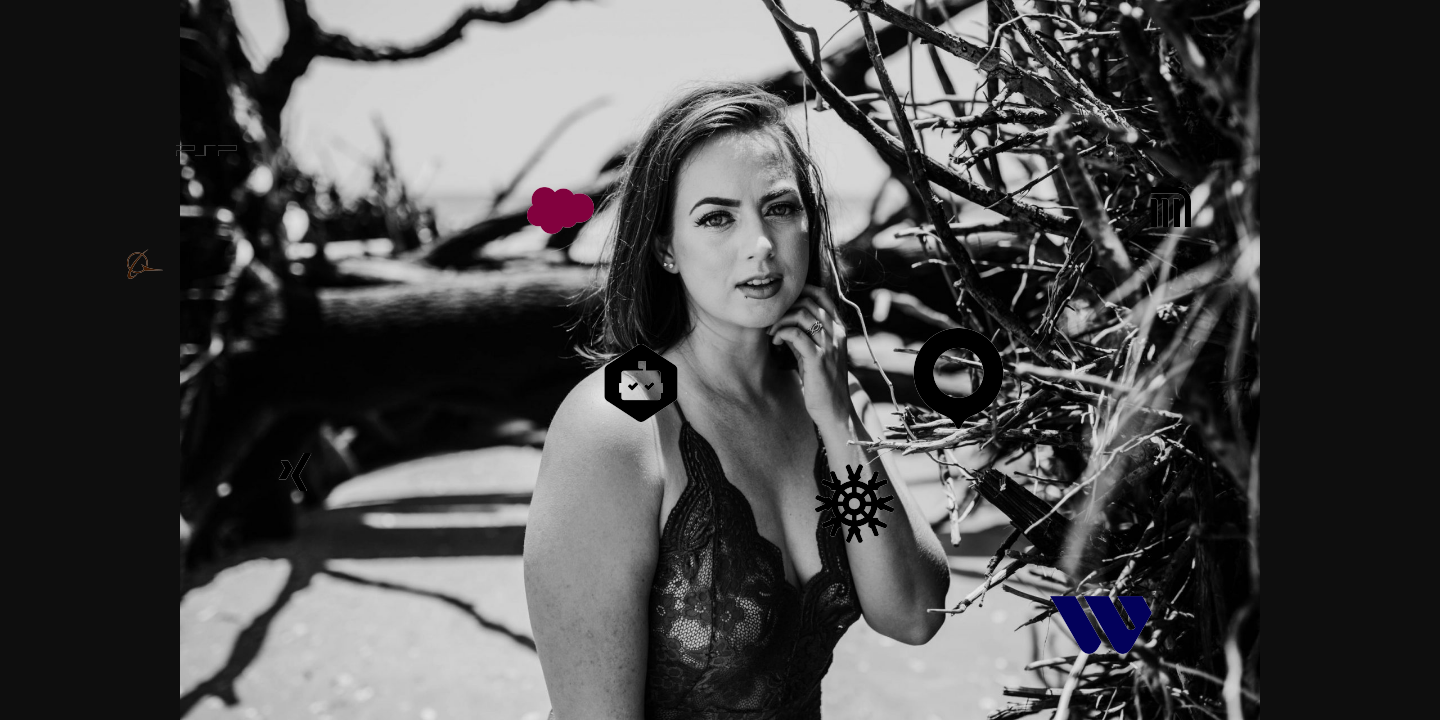 Image resolution: width=1440 pixels, height=720 pixels. I want to click on GitHub Dependabot automated dependency updates, so click(641, 383).